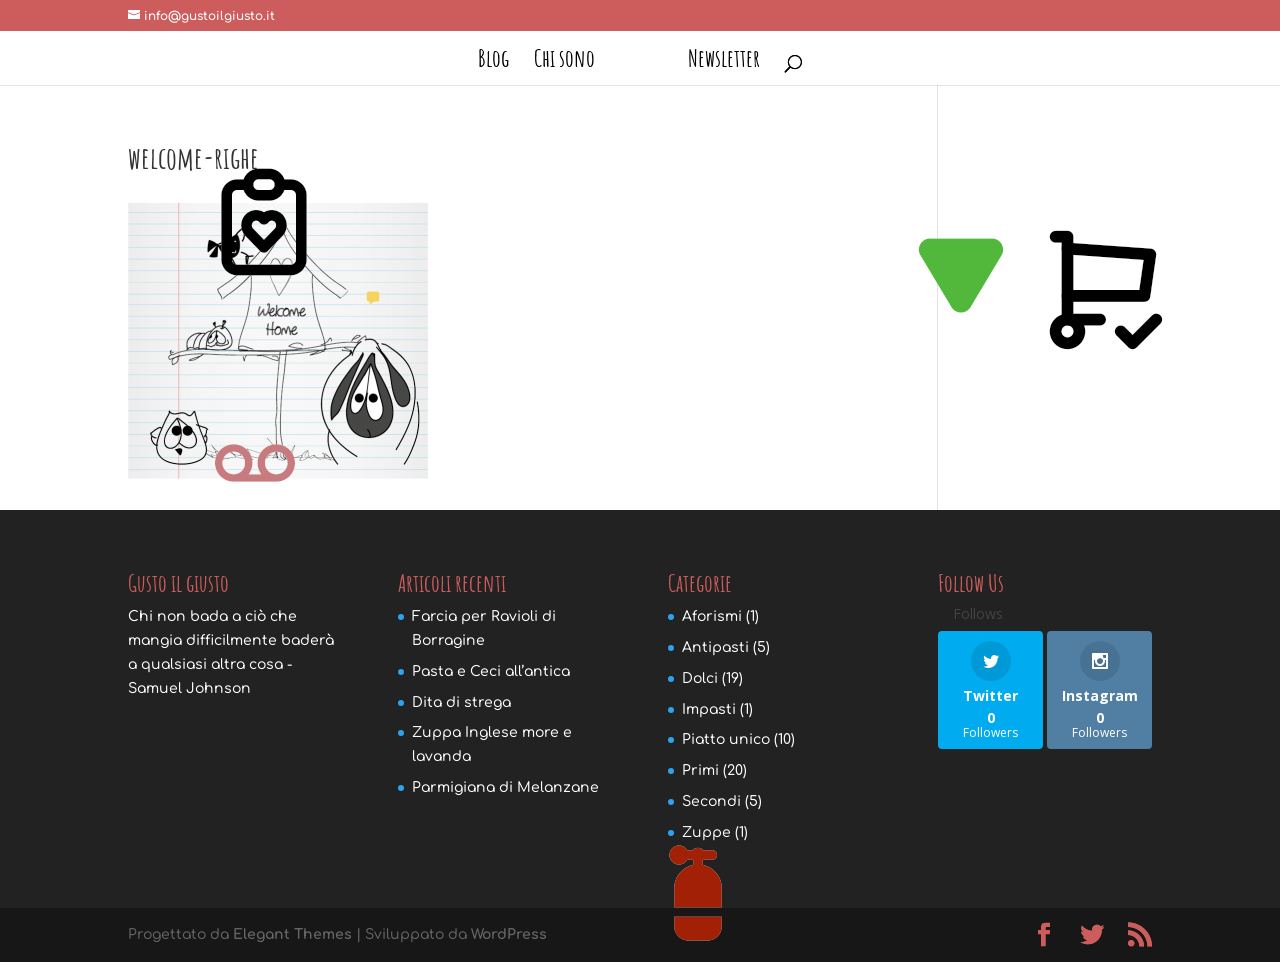 The width and height of the screenshot is (1280, 962). I want to click on access voicemail messages, so click(255, 463).